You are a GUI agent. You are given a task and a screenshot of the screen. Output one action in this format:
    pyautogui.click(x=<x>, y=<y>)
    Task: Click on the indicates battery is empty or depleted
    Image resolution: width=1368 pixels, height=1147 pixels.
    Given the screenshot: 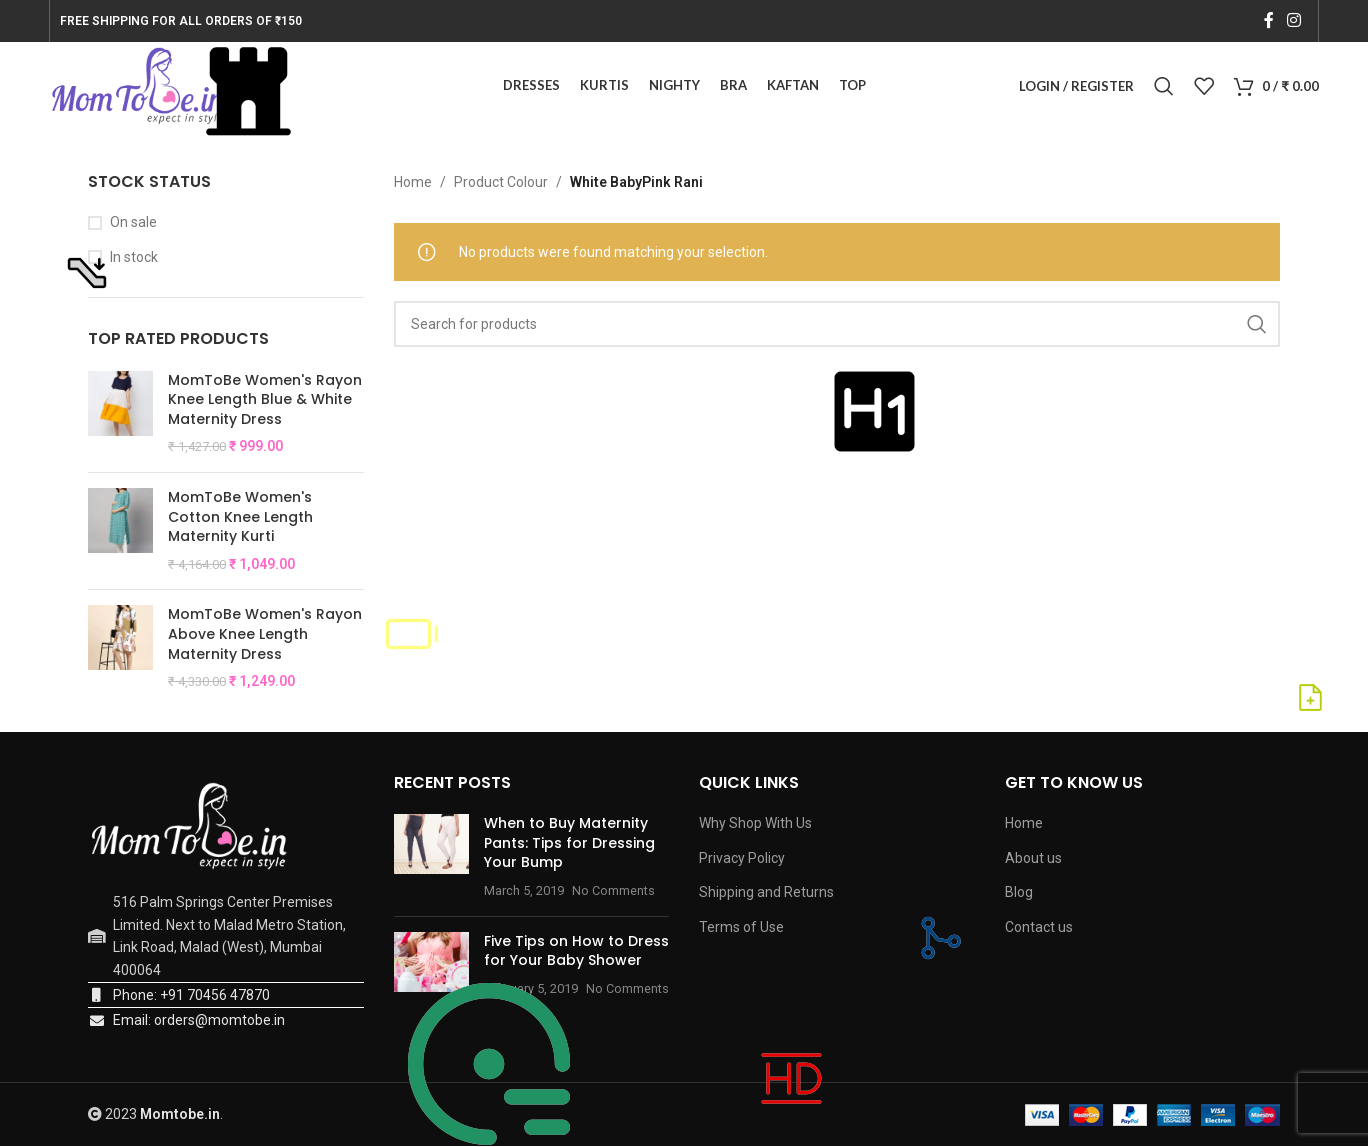 What is the action you would take?
    pyautogui.click(x=411, y=634)
    